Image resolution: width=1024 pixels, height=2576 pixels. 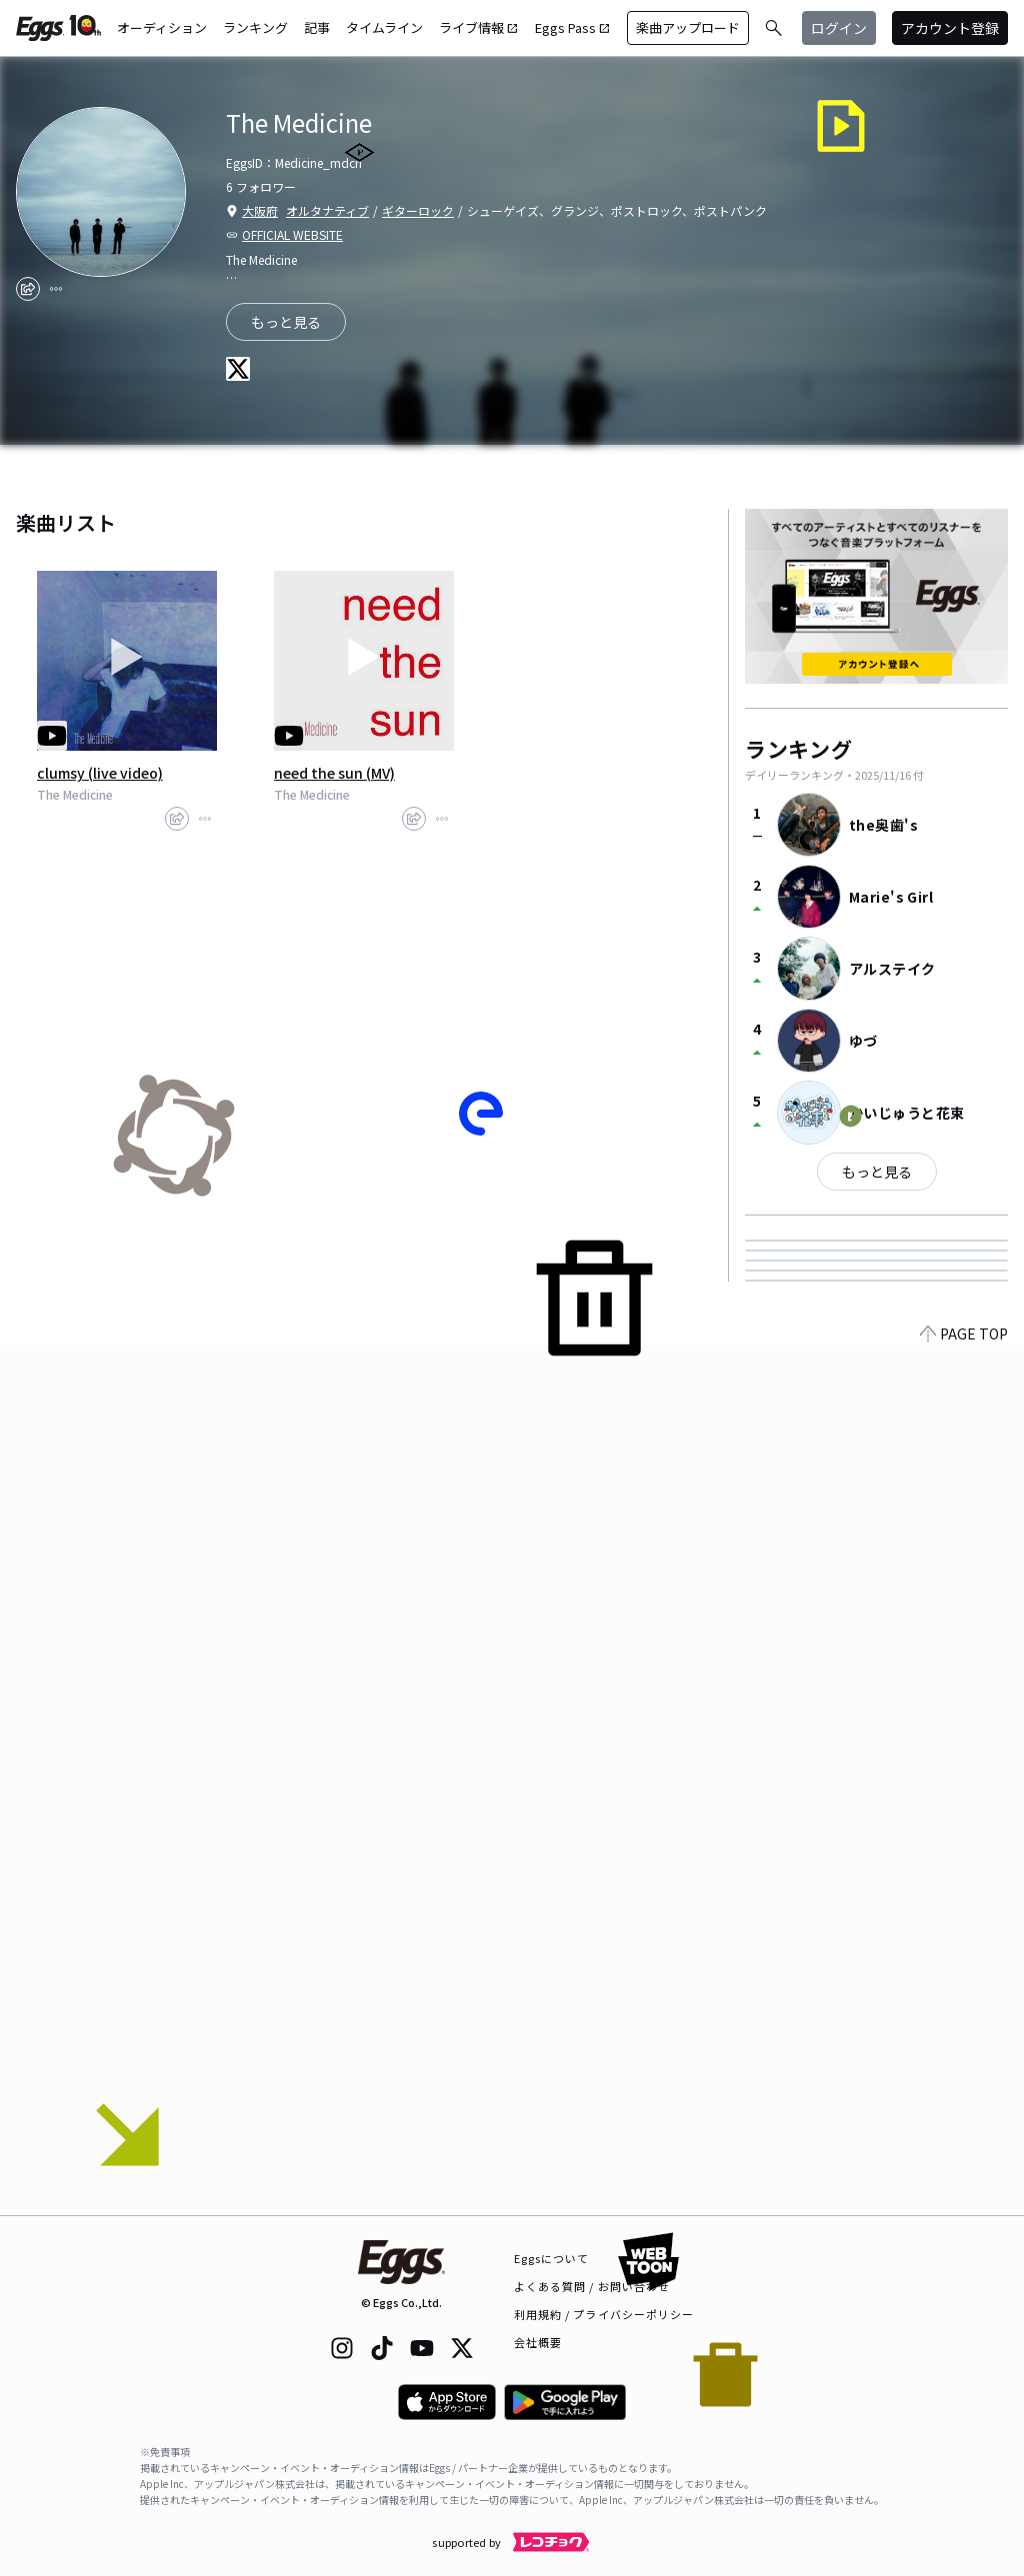 I want to click on open the e logo application, so click(x=481, y=1114).